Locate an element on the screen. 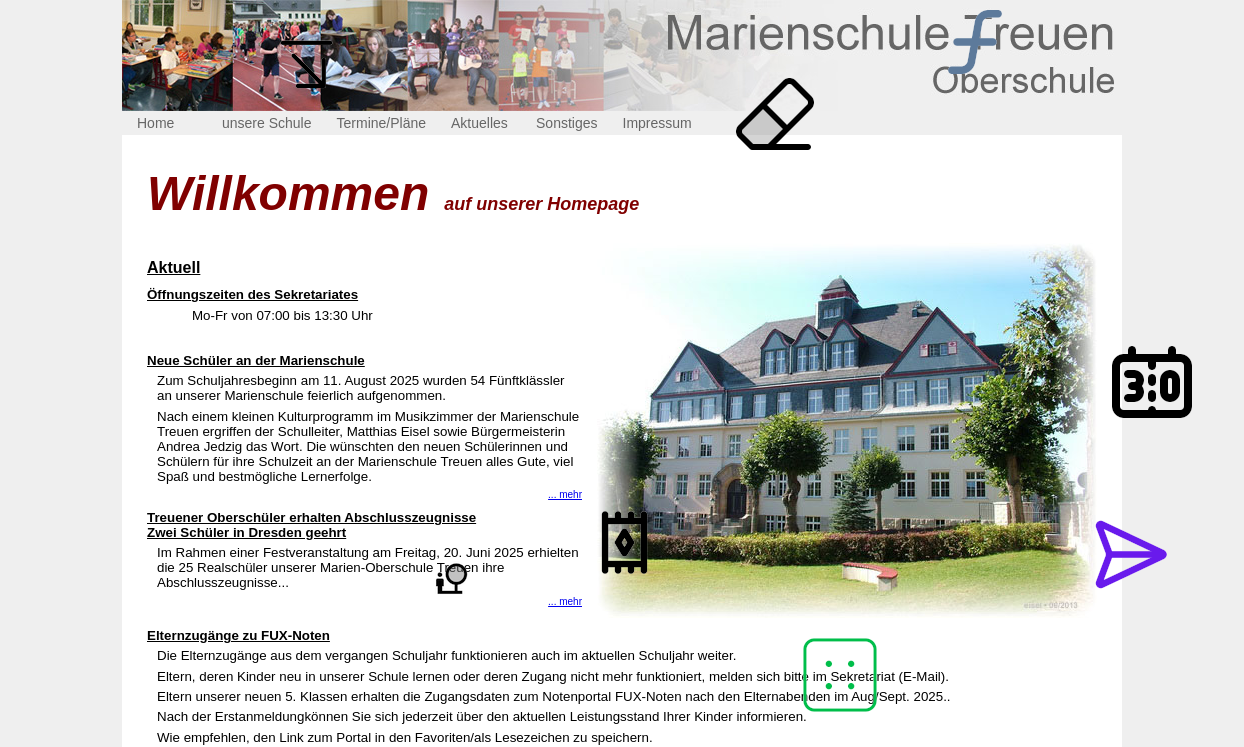 The image size is (1244, 747). send a message is located at coordinates (1129, 554).